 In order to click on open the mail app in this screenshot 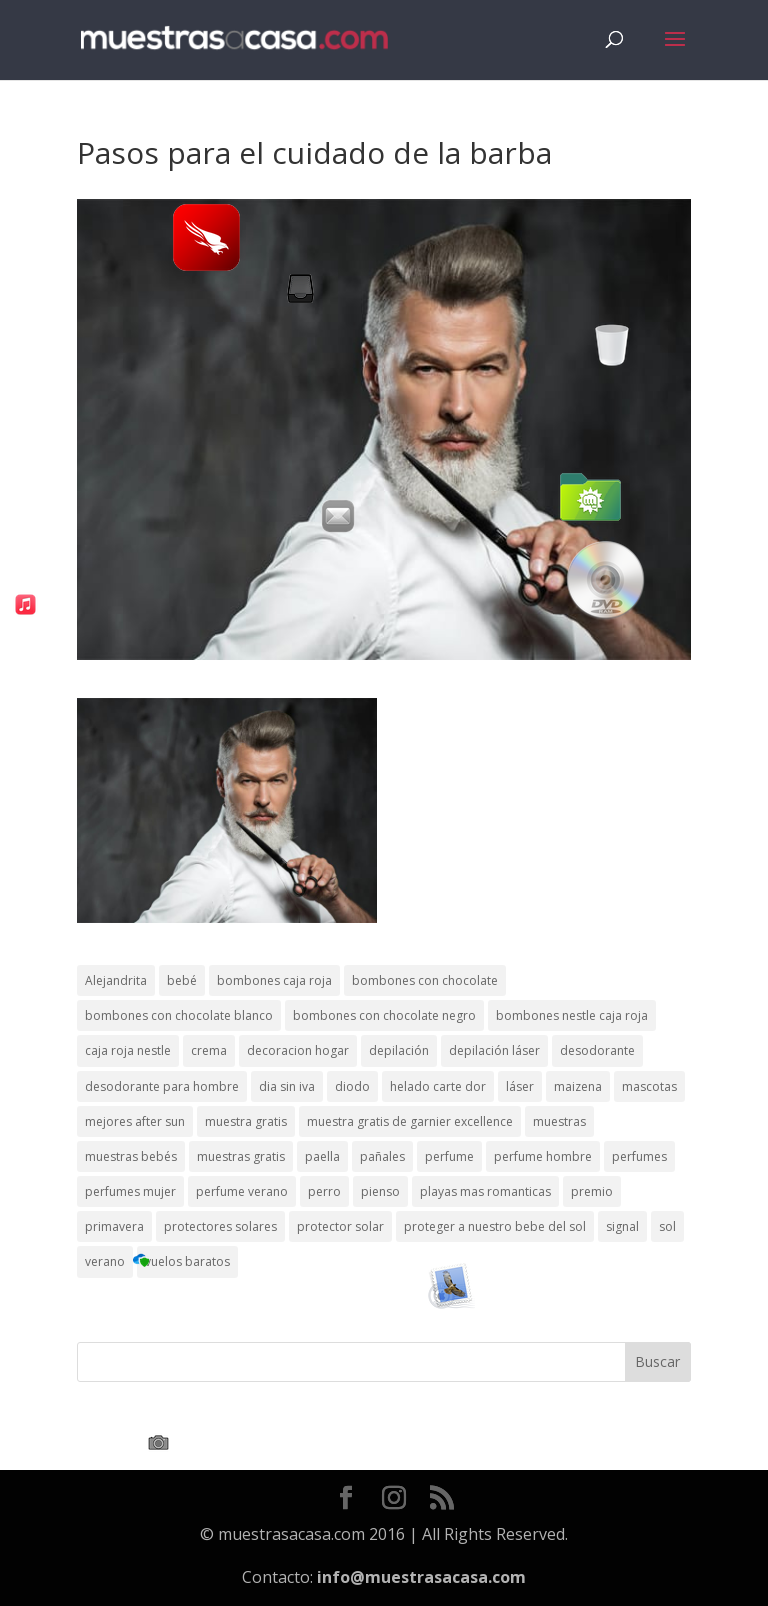, I will do `click(338, 516)`.